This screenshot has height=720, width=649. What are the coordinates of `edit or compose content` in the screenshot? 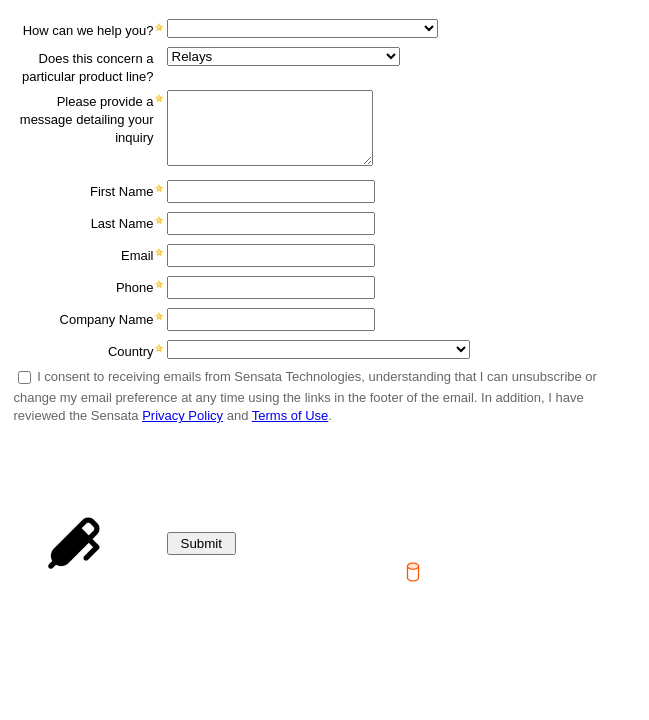 It's located at (72, 544).